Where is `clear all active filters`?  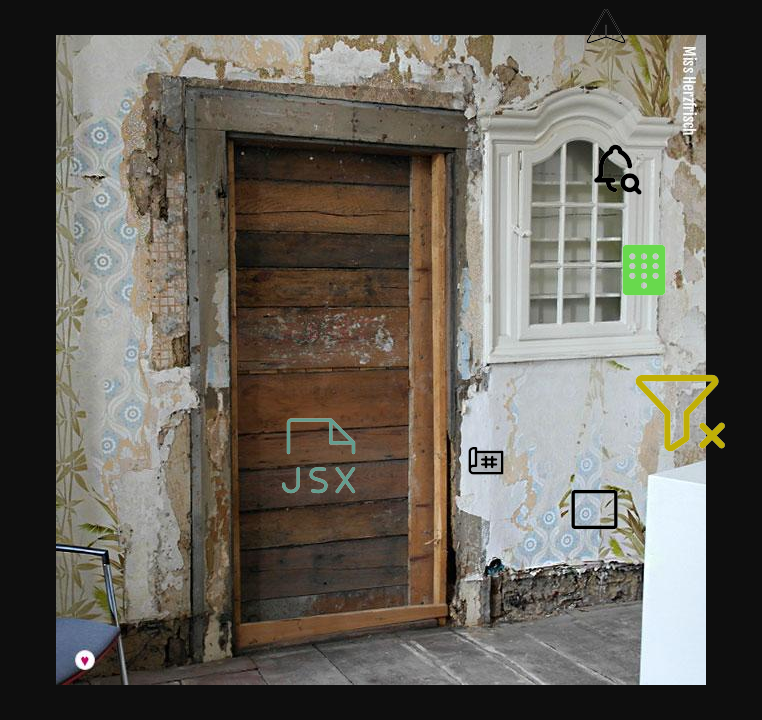 clear all active filters is located at coordinates (677, 410).